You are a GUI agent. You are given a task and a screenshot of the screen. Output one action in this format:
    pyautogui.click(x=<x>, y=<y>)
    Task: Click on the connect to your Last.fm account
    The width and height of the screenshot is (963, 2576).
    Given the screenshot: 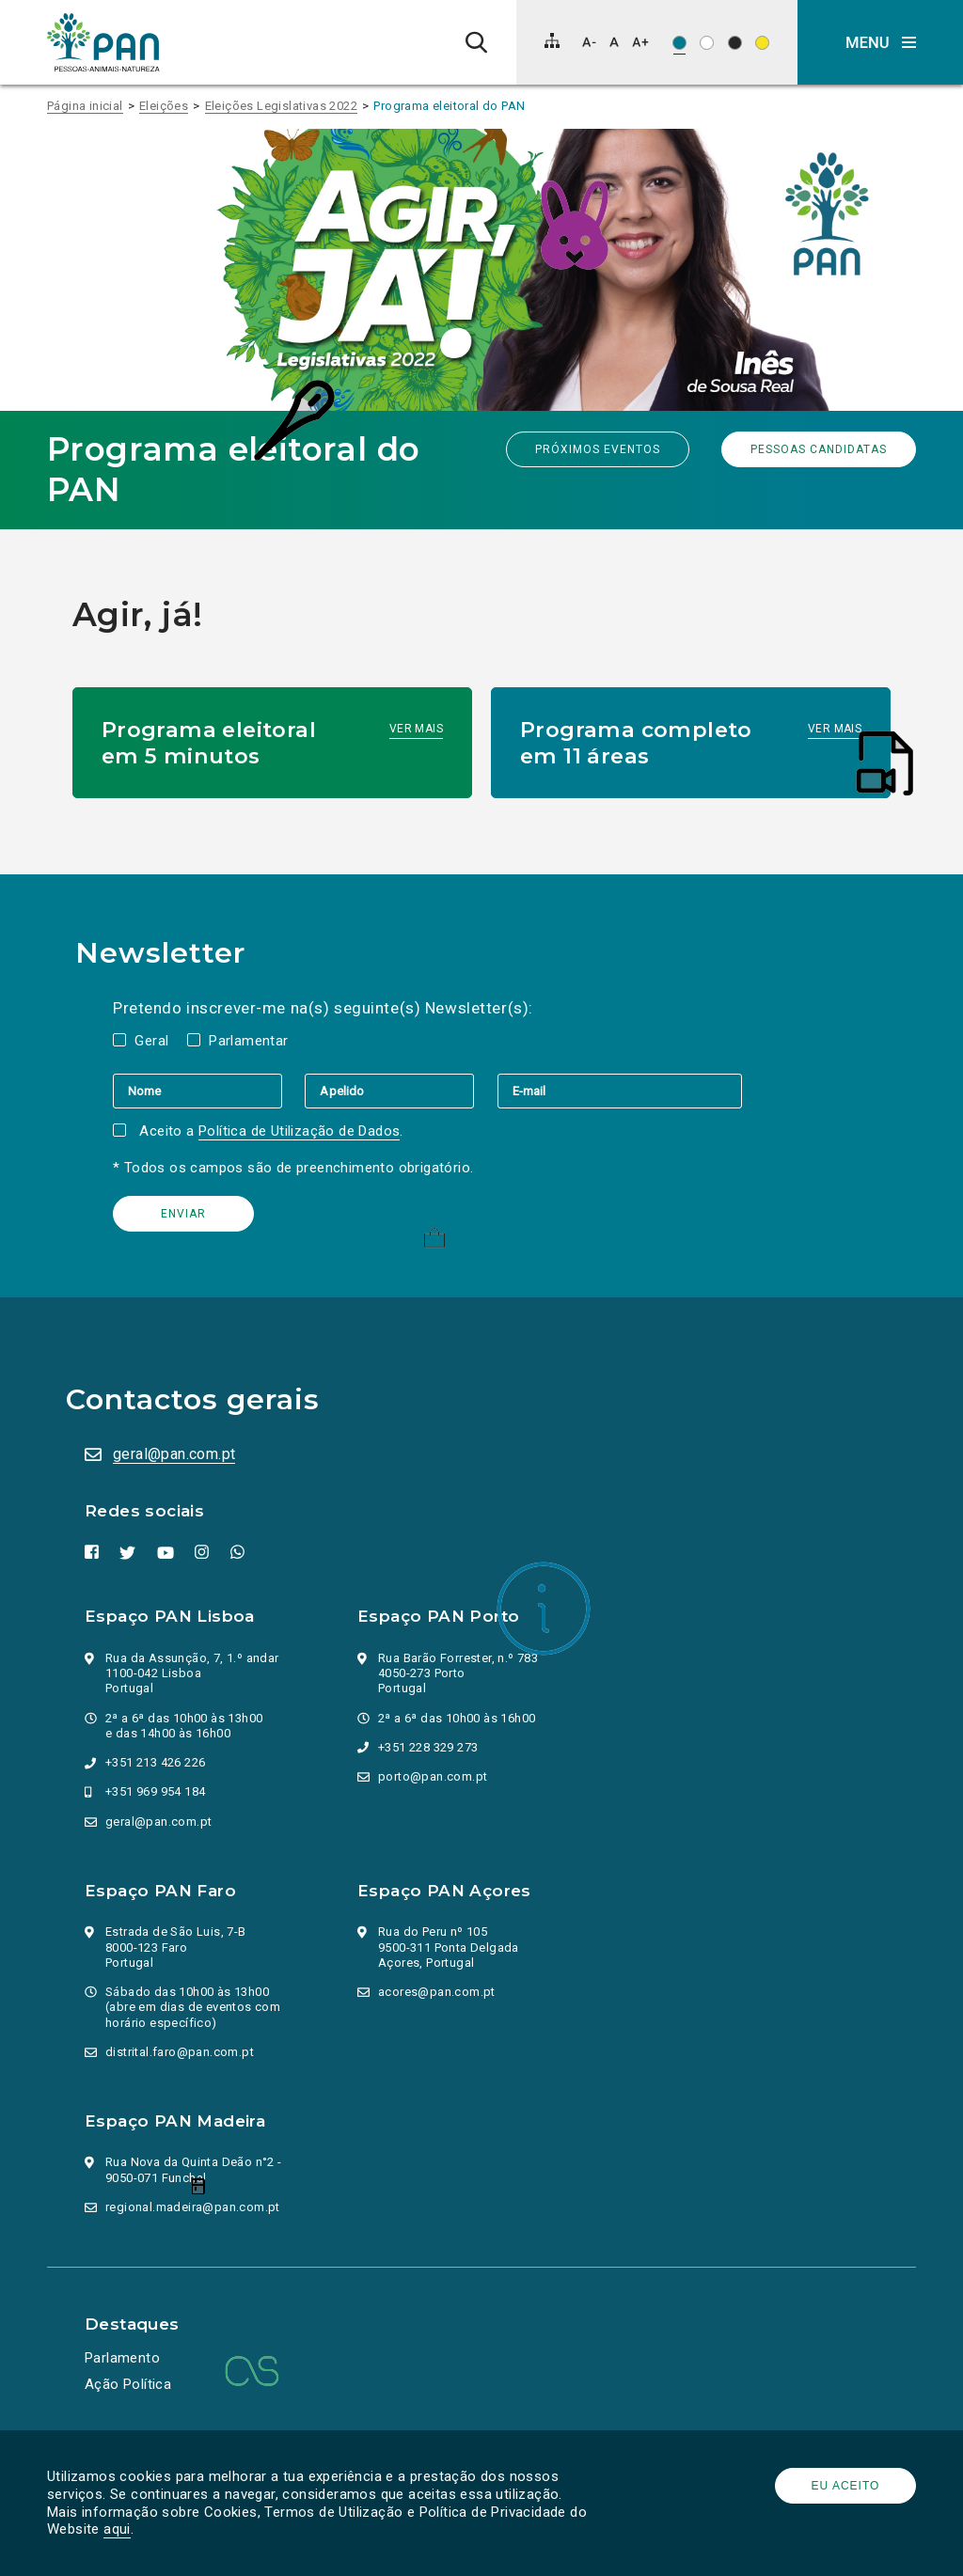 What is the action you would take?
    pyautogui.click(x=252, y=2370)
    